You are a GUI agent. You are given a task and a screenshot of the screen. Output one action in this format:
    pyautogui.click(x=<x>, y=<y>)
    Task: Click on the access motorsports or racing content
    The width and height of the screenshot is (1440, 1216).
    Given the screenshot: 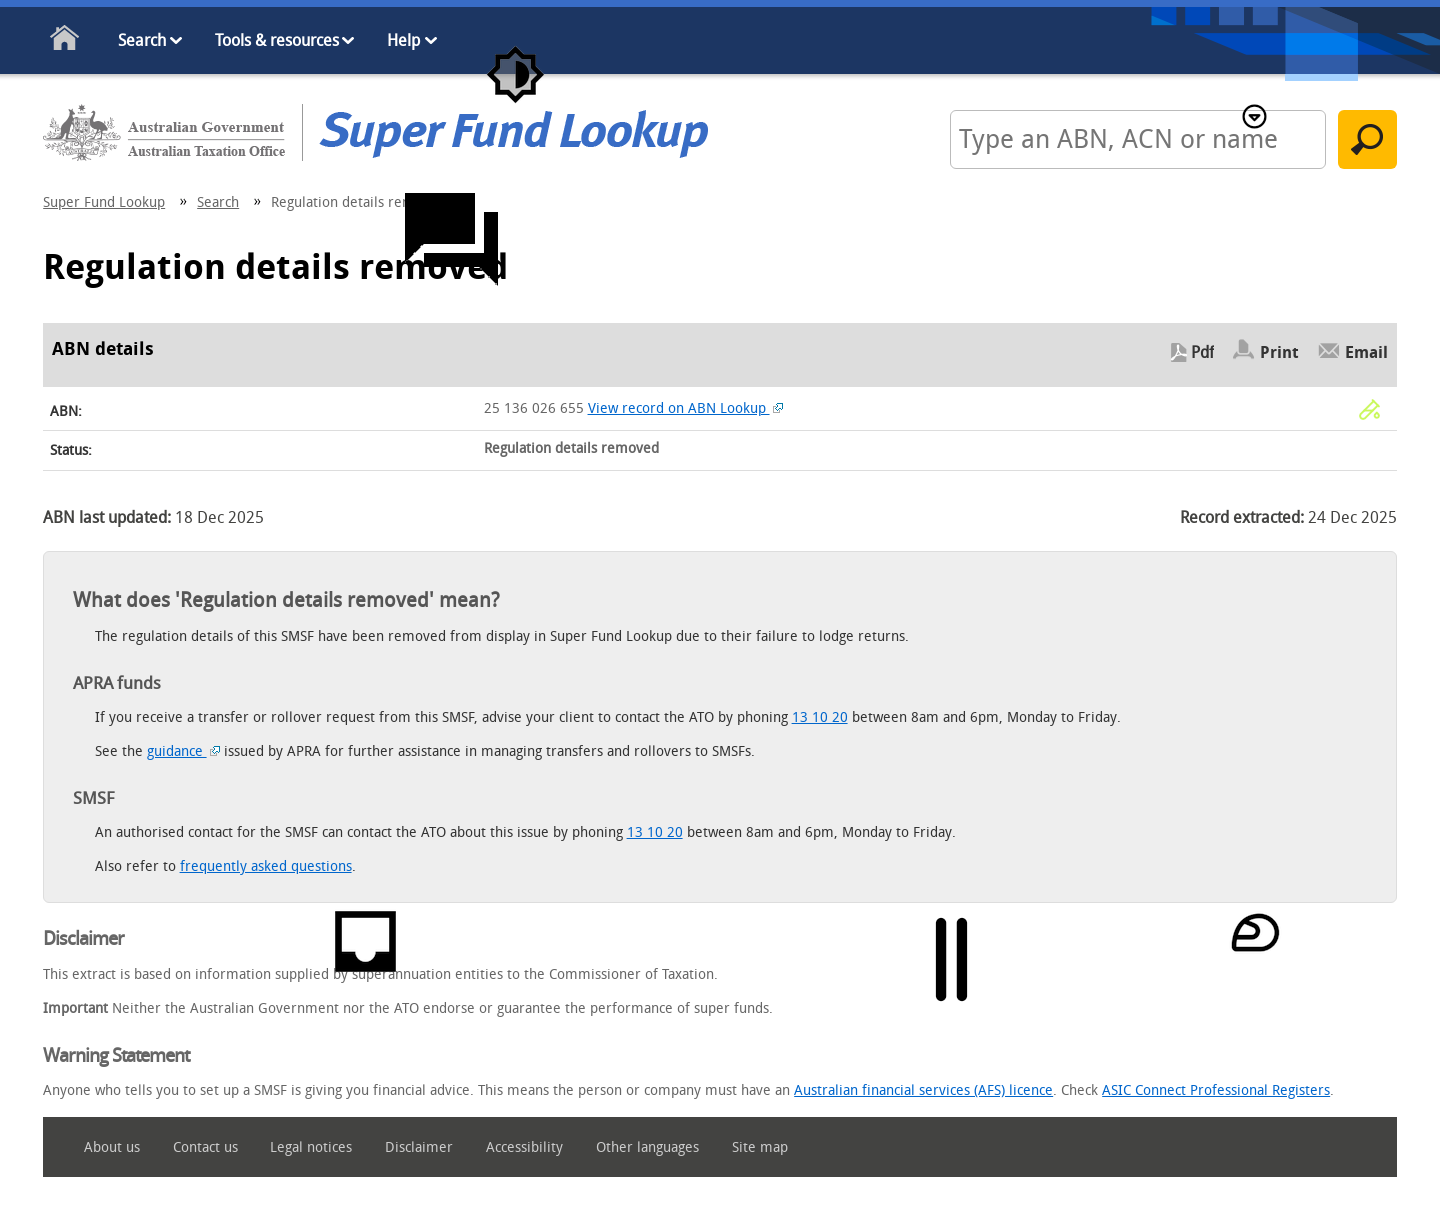 What is the action you would take?
    pyautogui.click(x=1255, y=932)
    